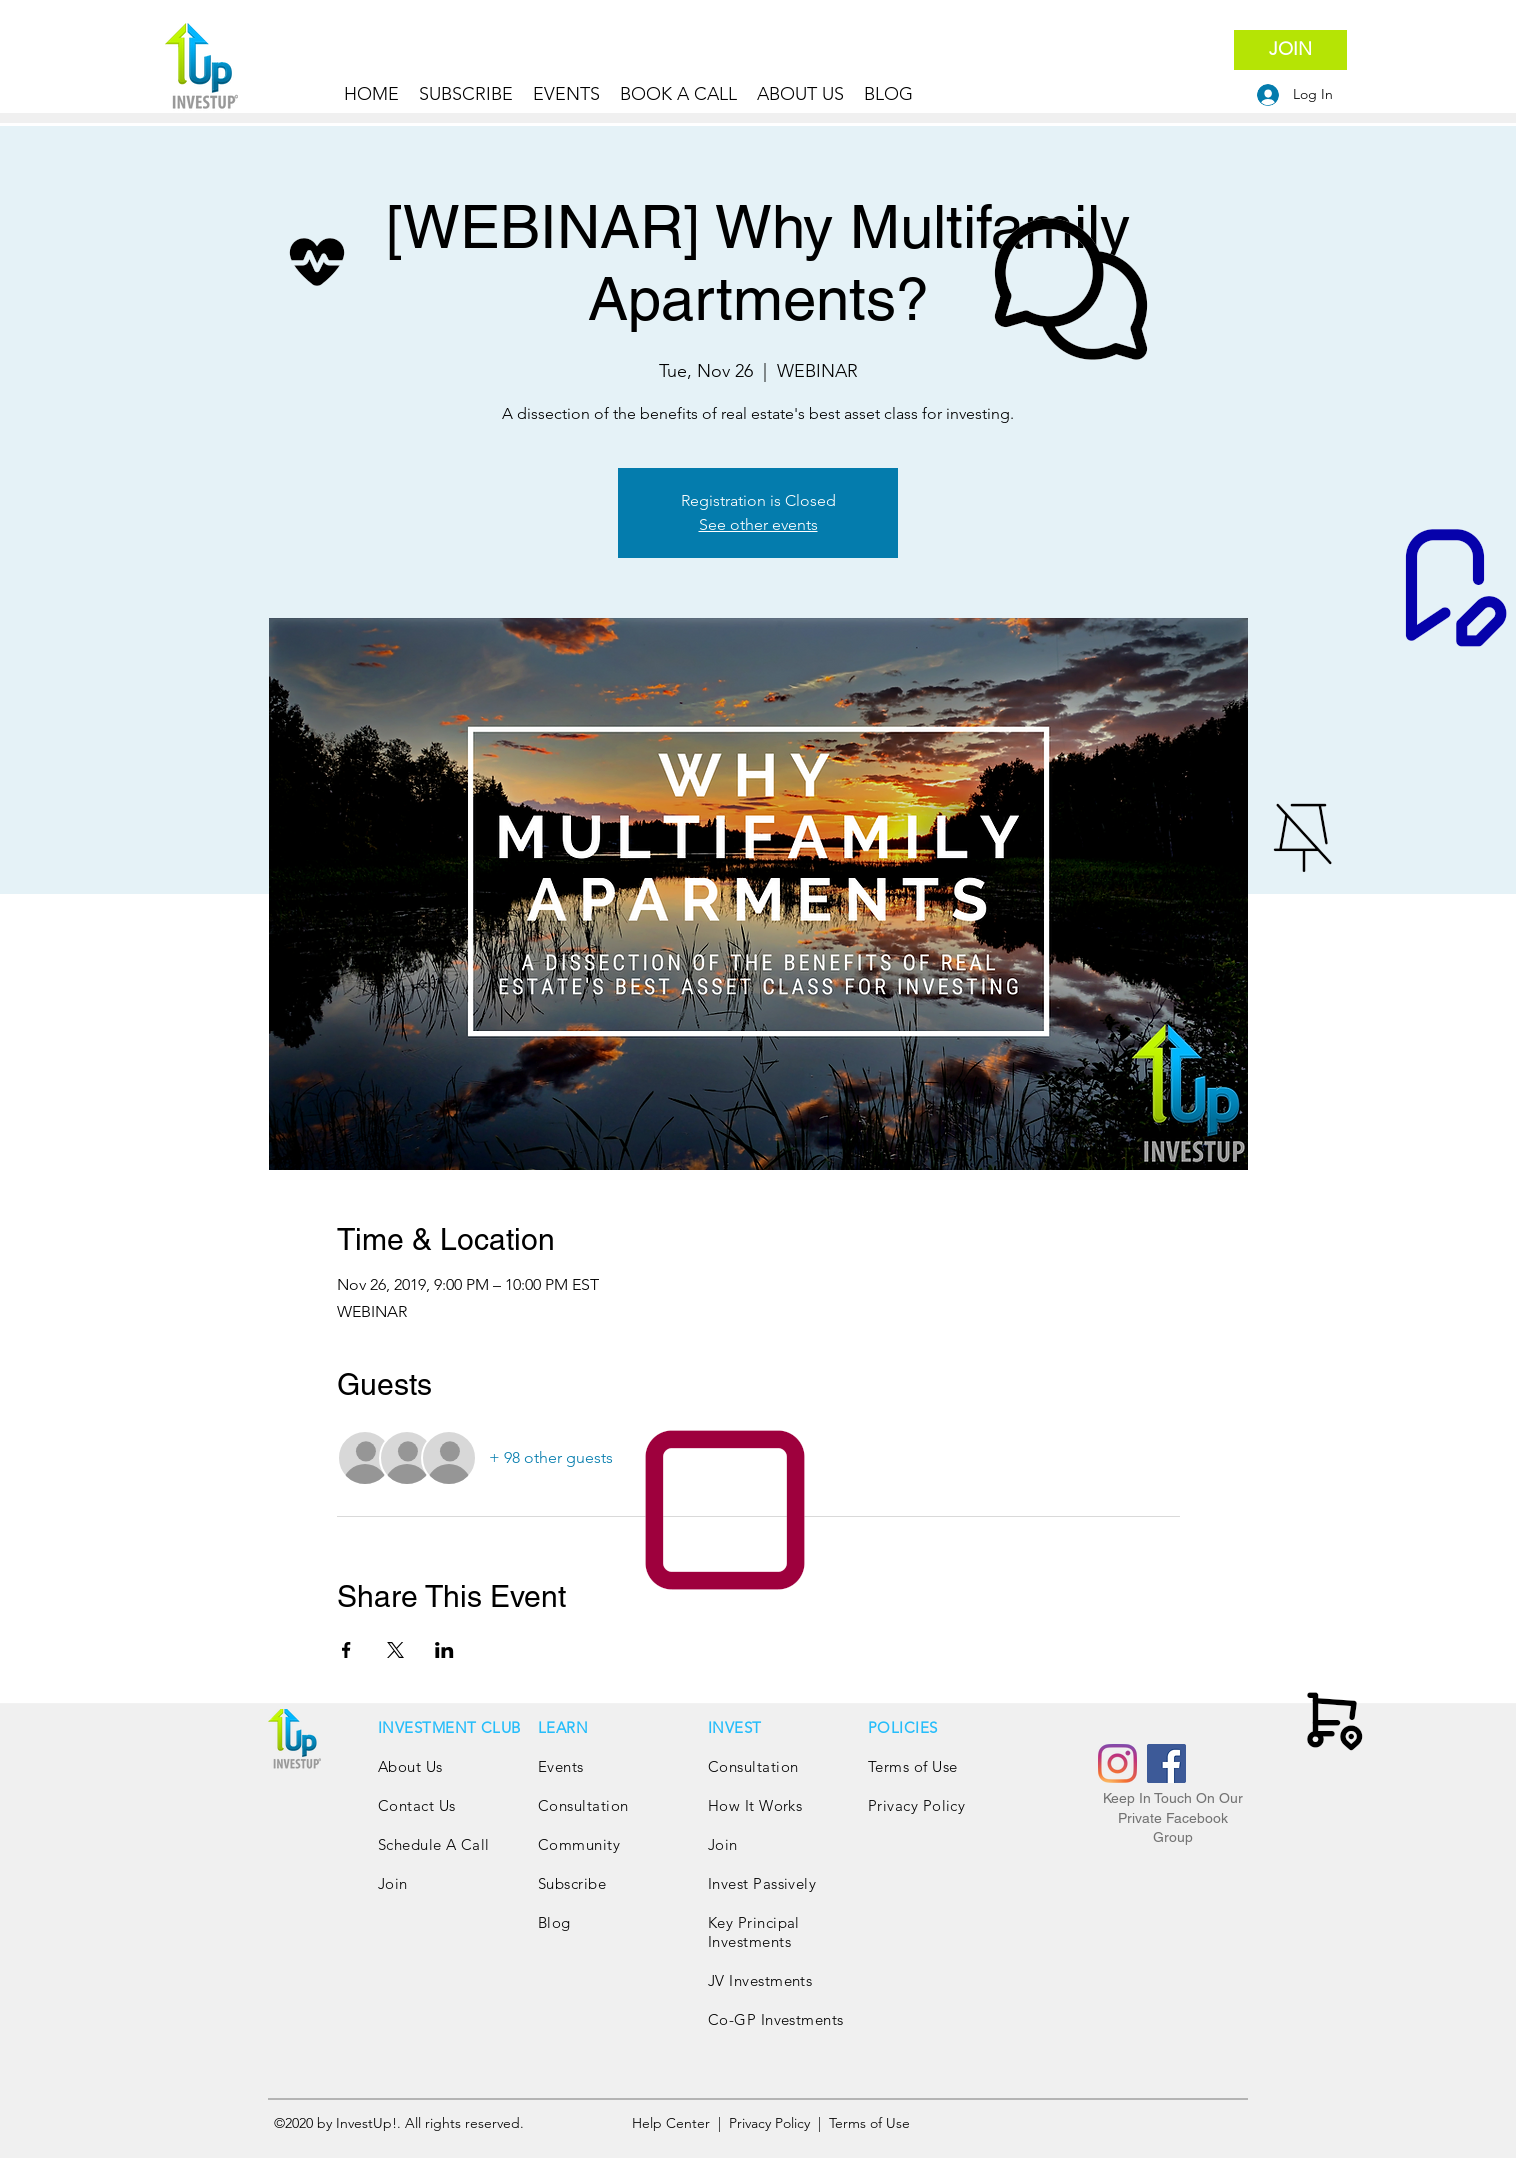  Describe the element at coordinates (1304, 834) in the screenshot. I see `unpin this item` at that location.